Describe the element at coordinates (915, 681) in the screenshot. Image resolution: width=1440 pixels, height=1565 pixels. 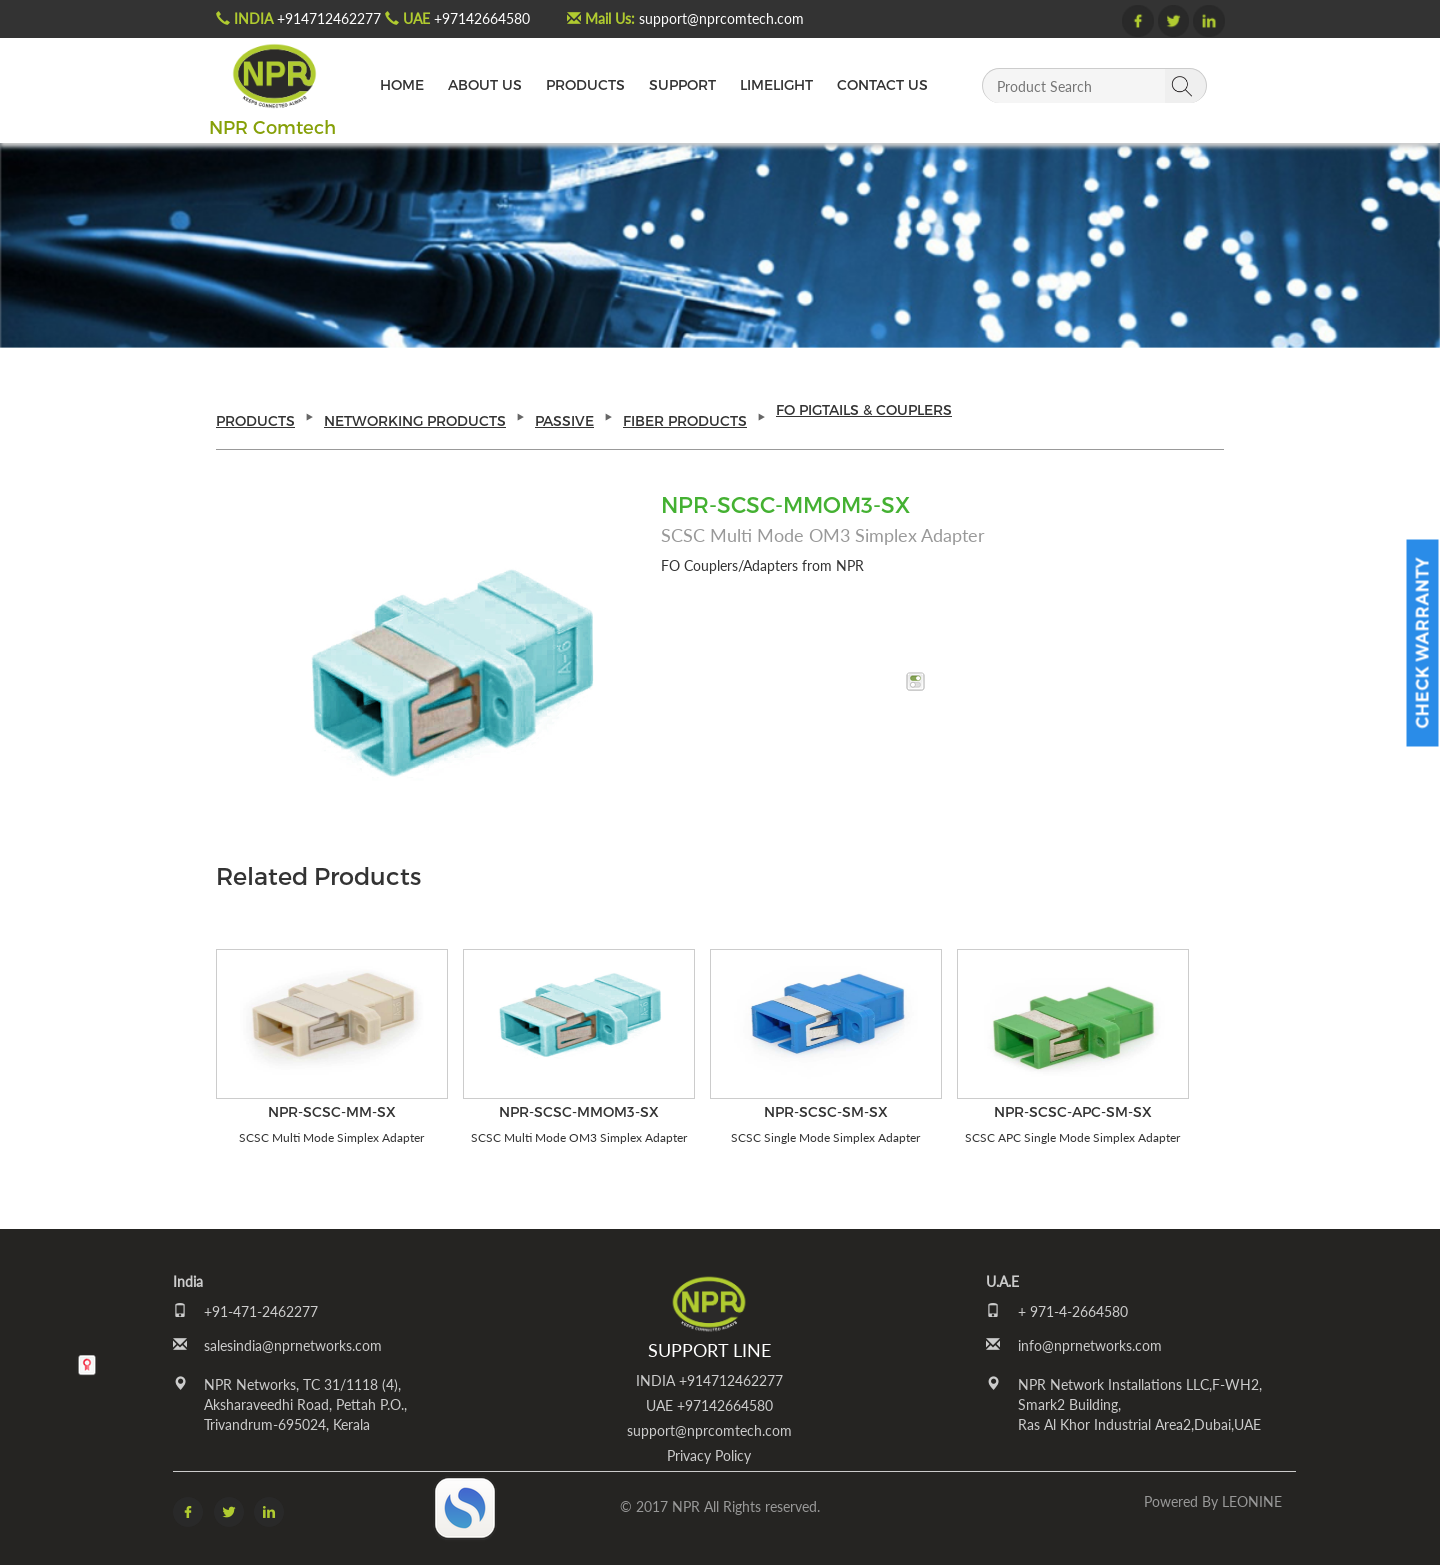
I see `open gnome tweaks settings` at that location.